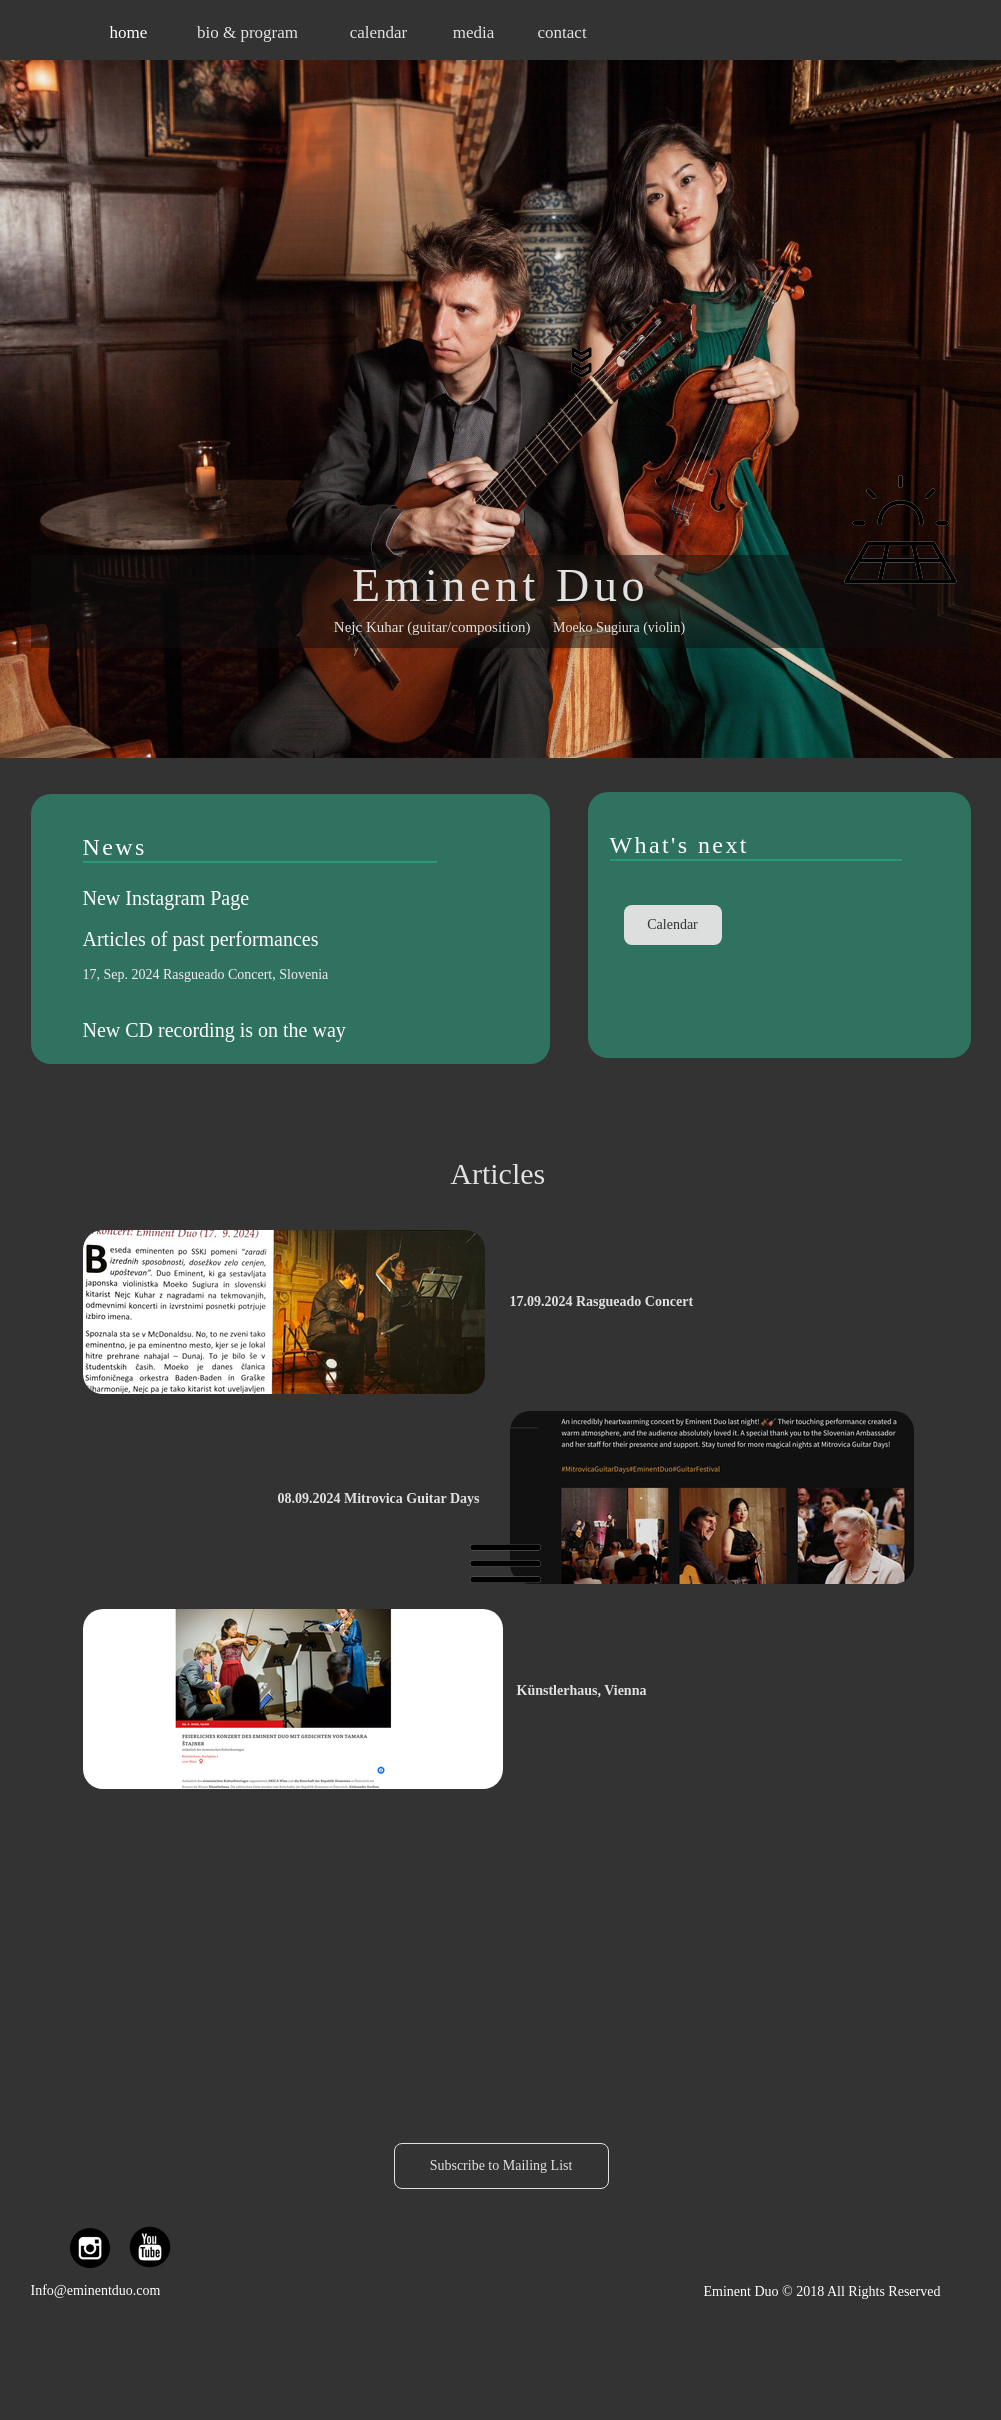  I want to click on view earned badges or achievements, so click(581, 362).